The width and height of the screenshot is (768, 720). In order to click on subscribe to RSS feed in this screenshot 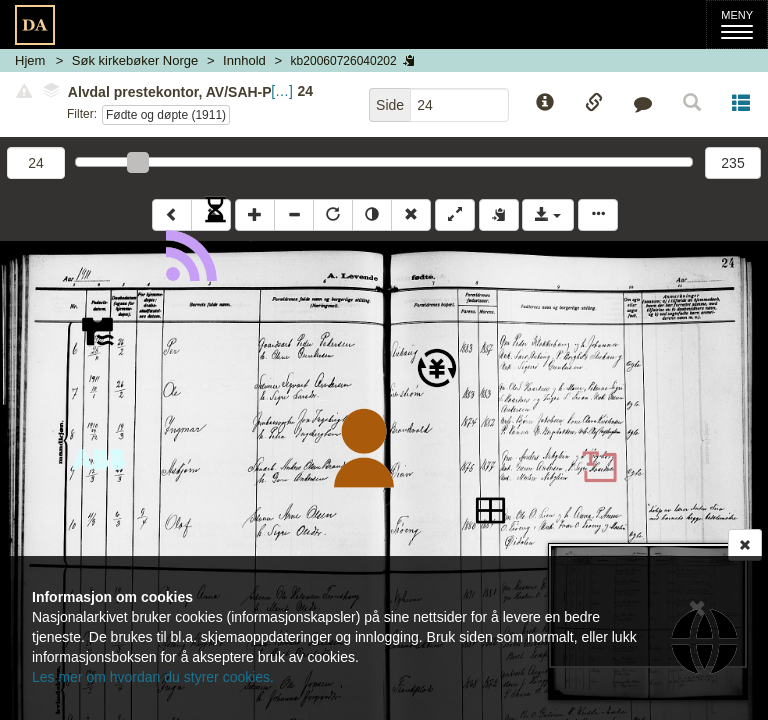, I will do `click(191, 255)`.